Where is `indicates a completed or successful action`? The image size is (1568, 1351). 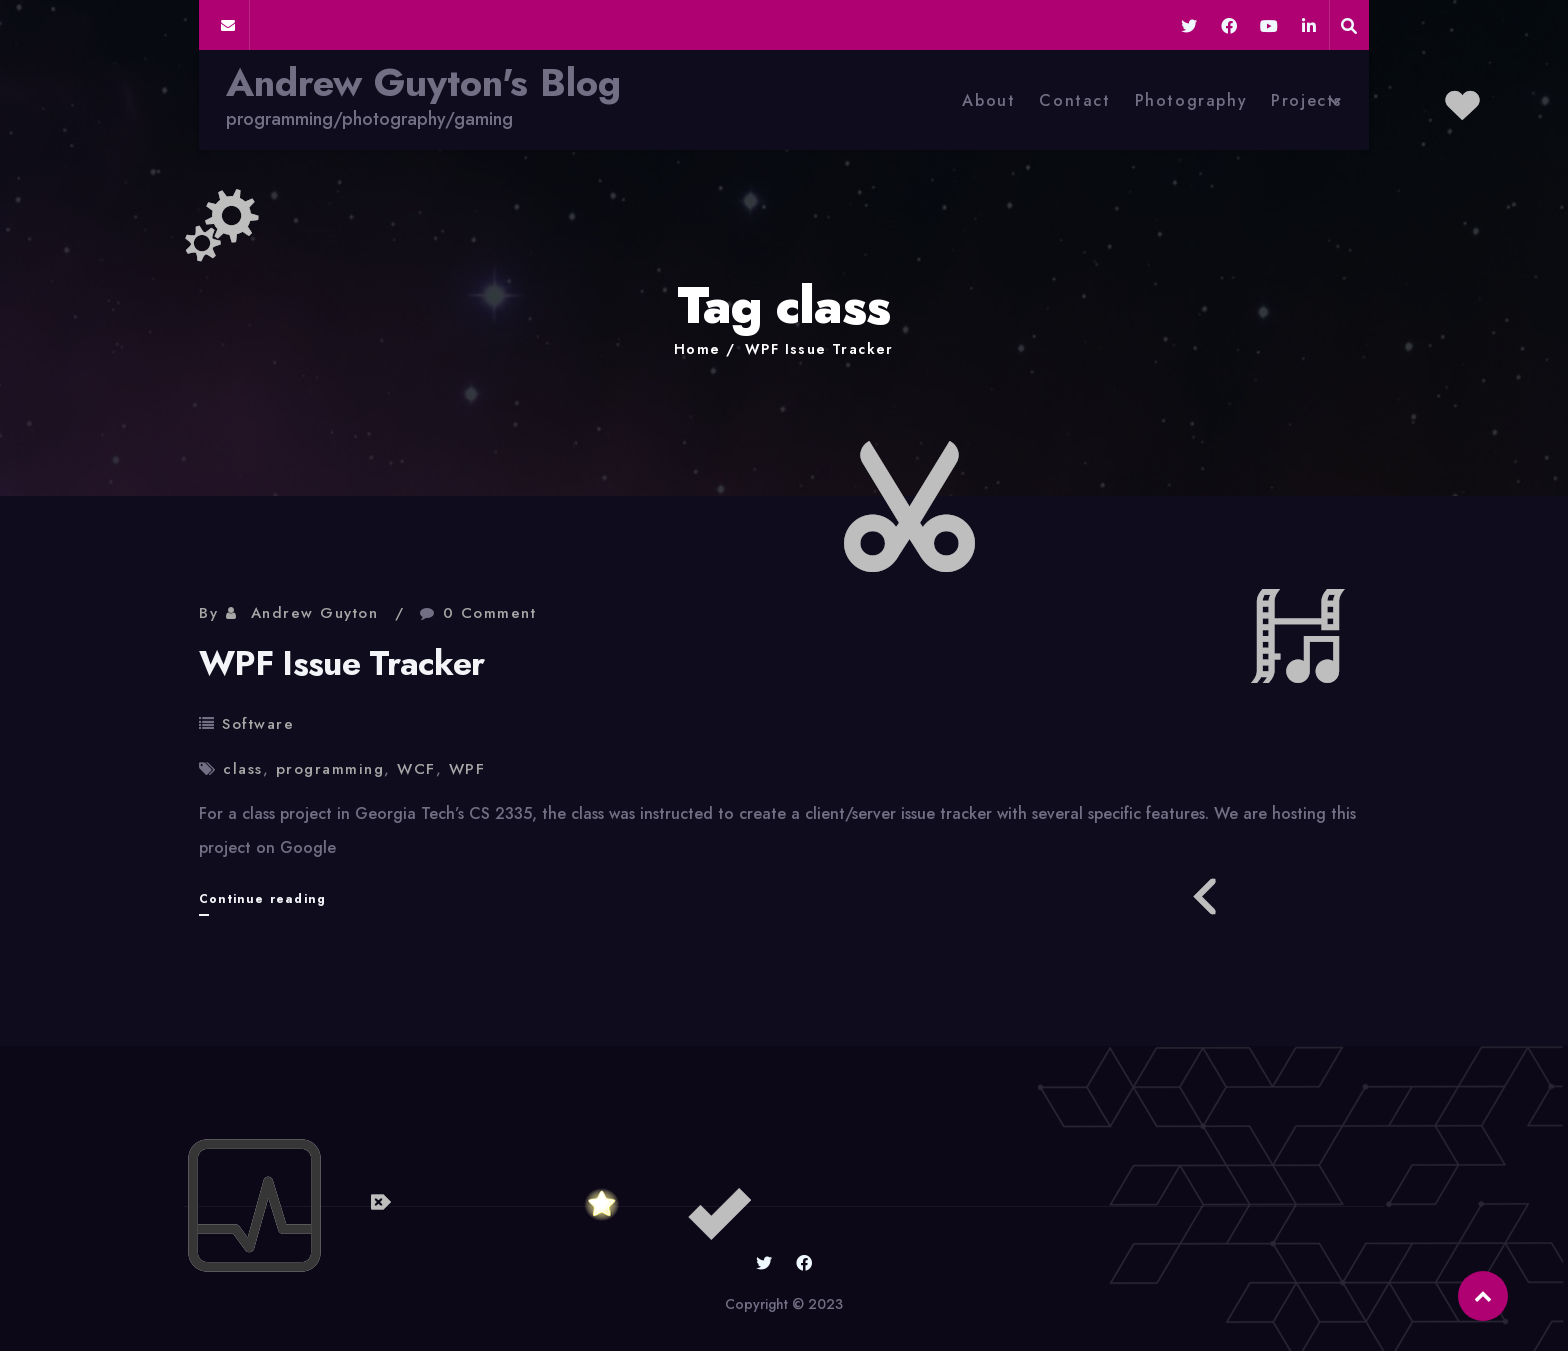
indicates a completed or successful action is located at coordinates (717, 1211).